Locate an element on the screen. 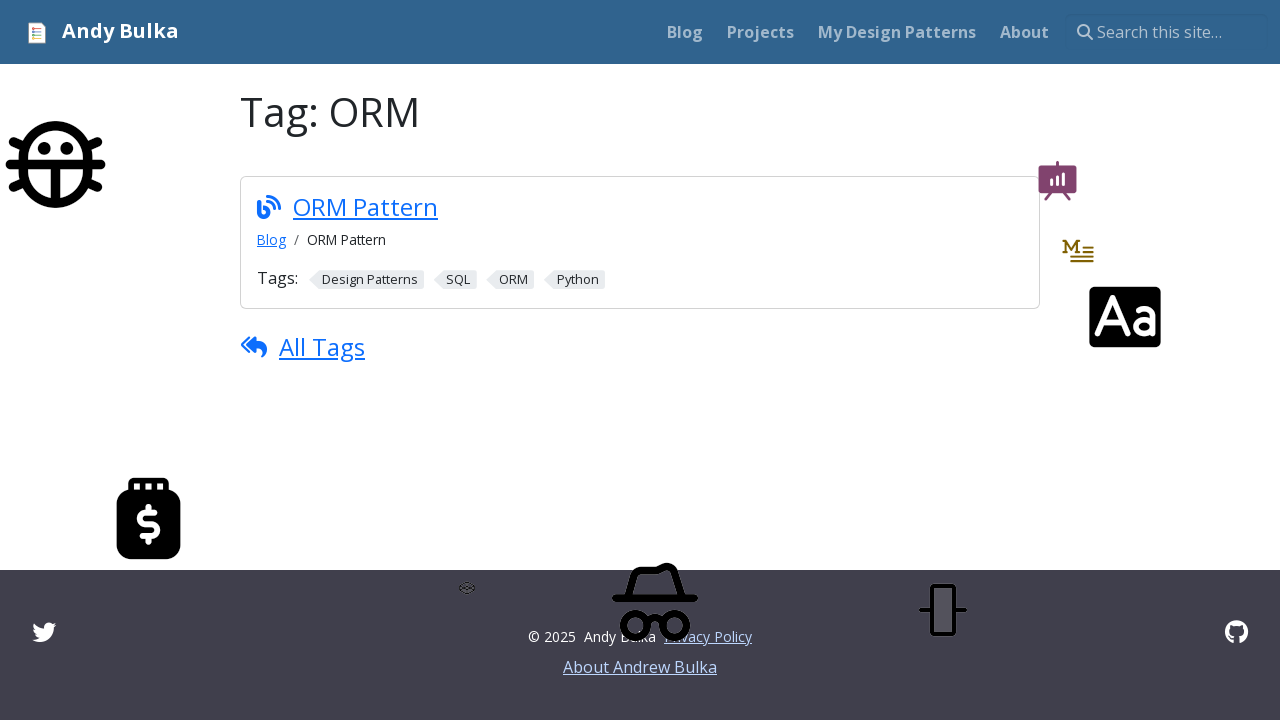  leave a tip or donation is located at coordinates (148, 518).